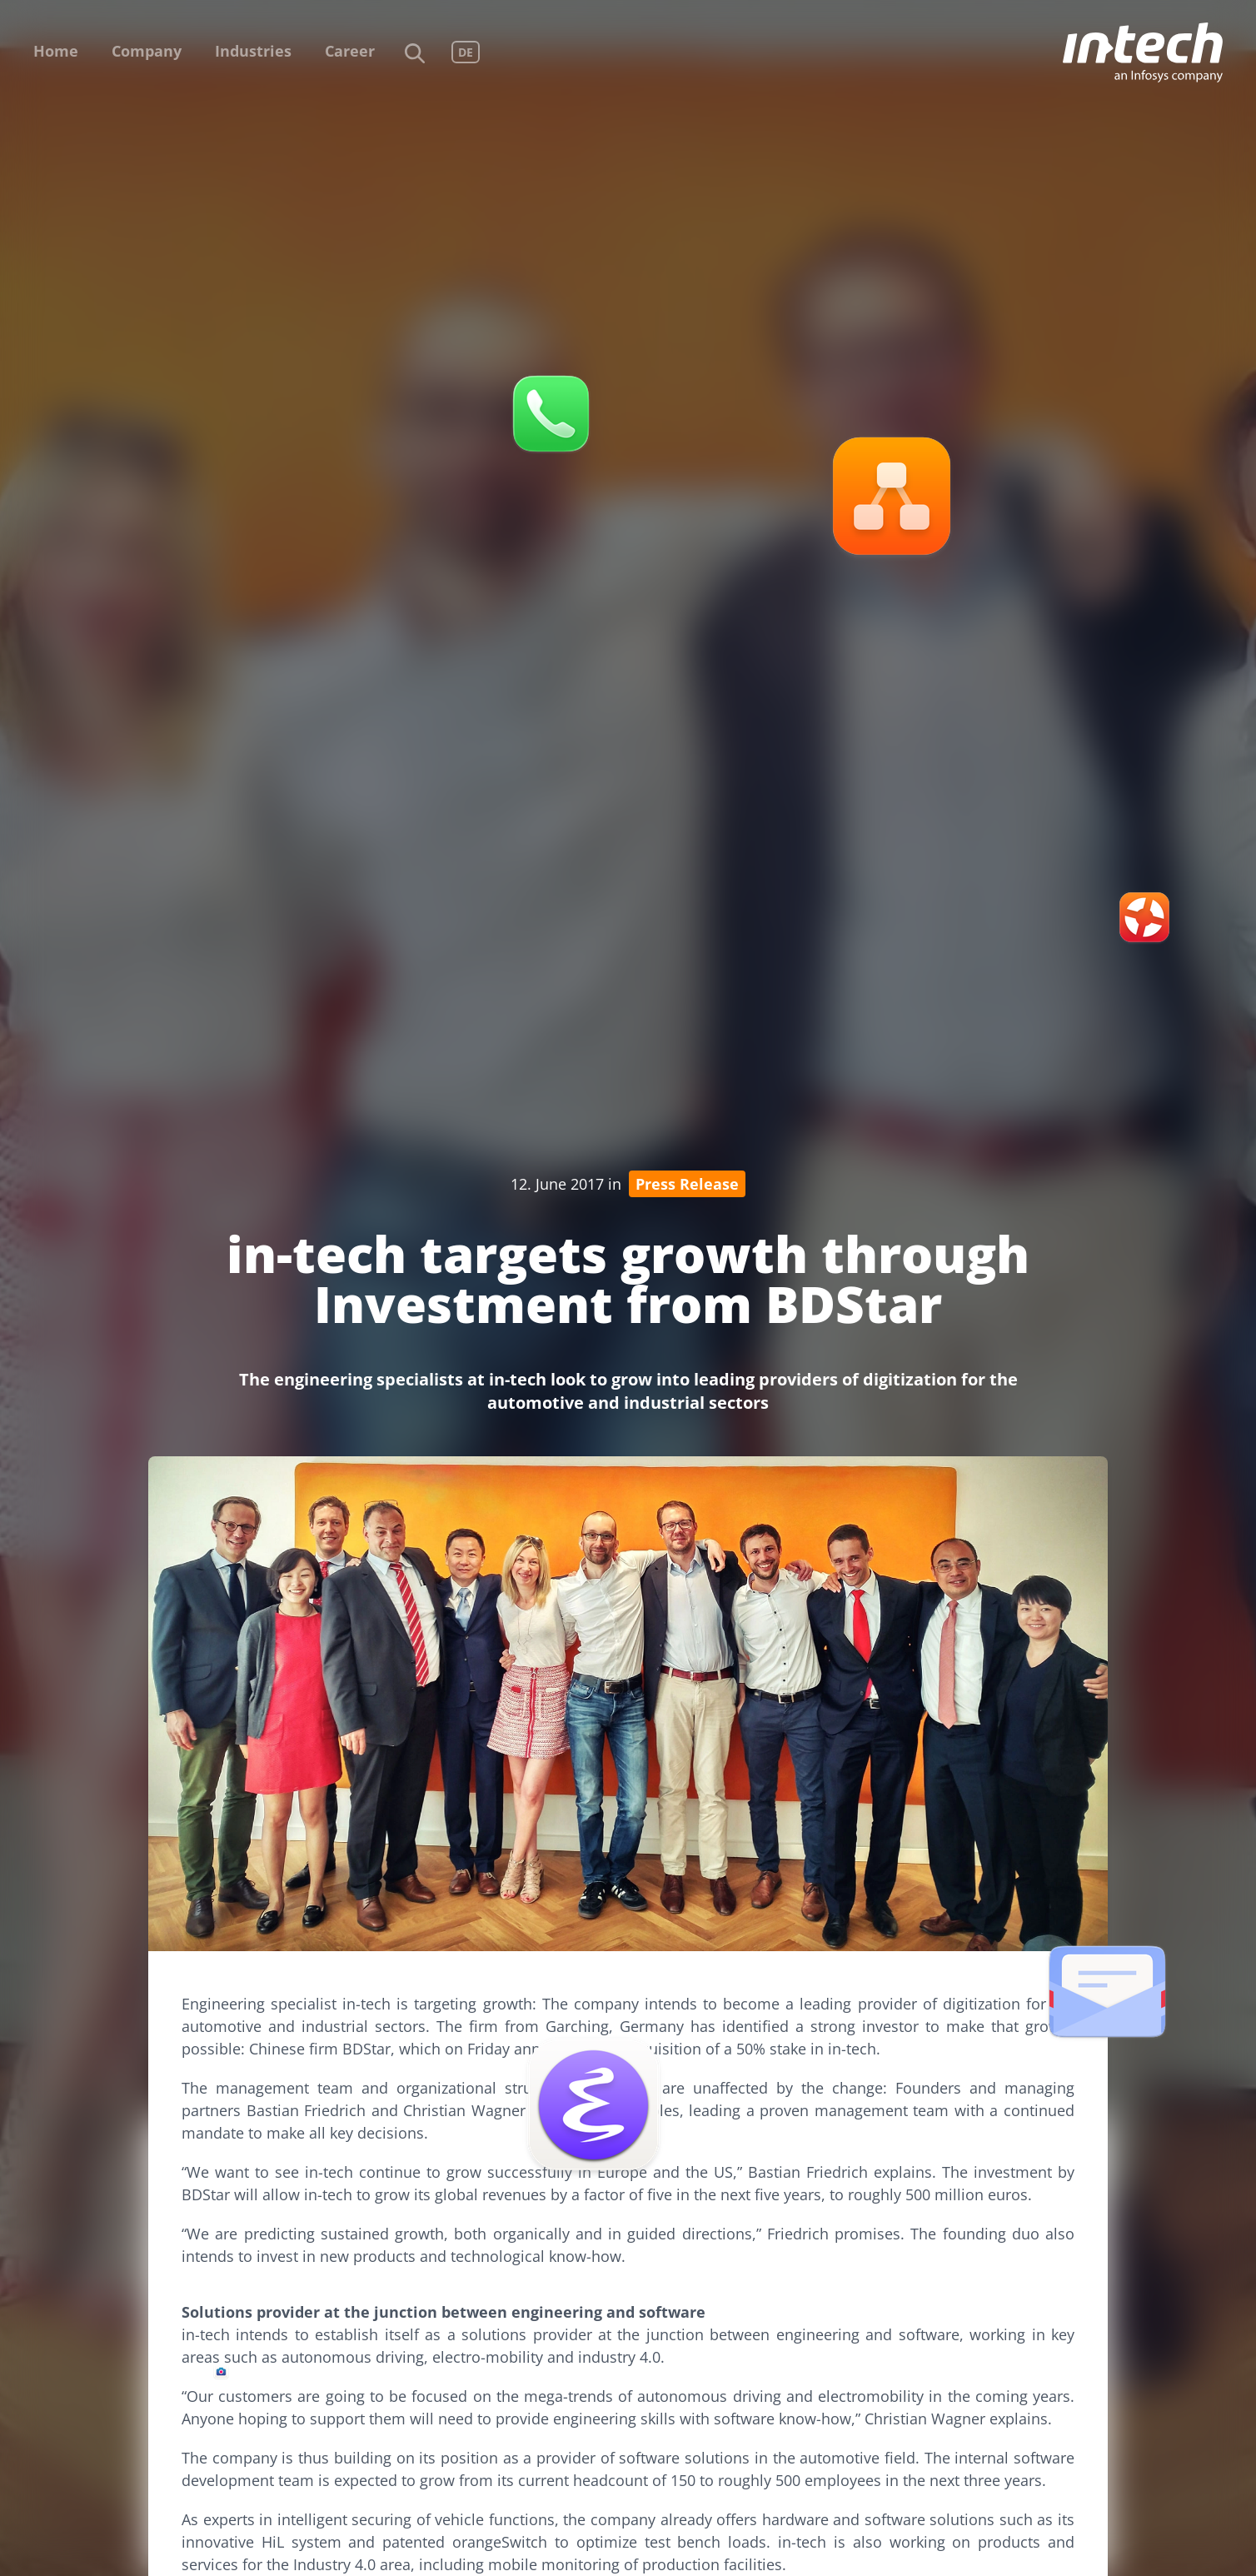  What do you see at coordinates (593, 2104) in the screenshot?
I see `open emacs text editor` at bounding box center [593, 2104].